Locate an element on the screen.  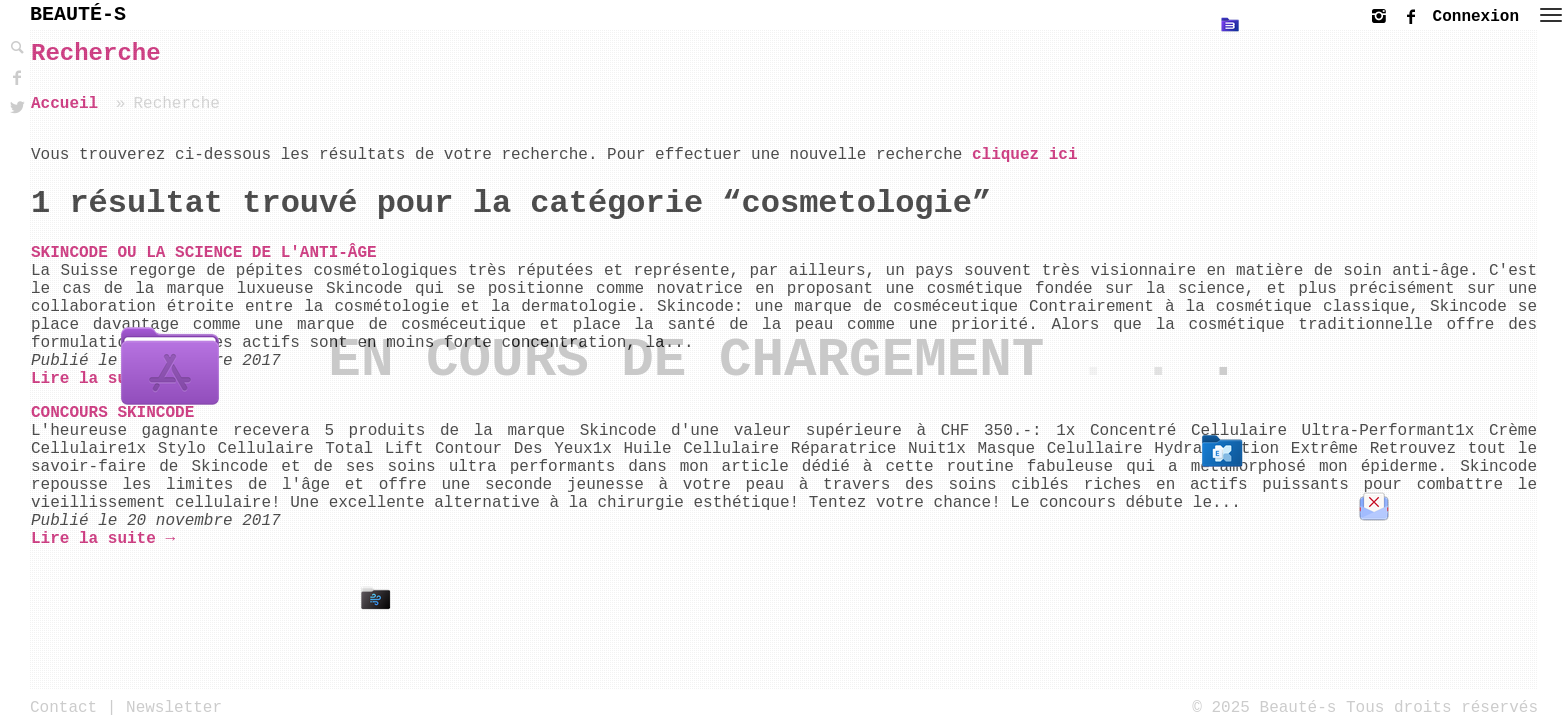
open microsoft exchange folder is located at coordinates (1222, 452).